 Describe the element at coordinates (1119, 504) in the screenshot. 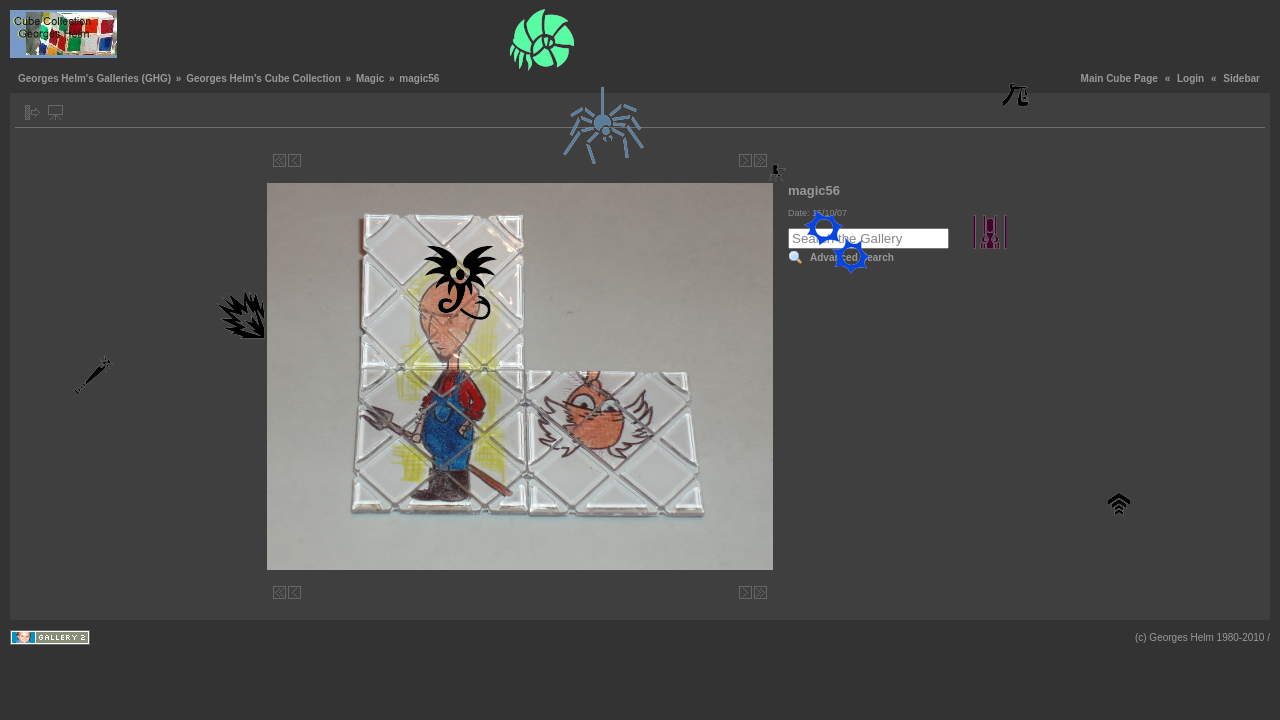

I see `upgrade your character or item` at that location.